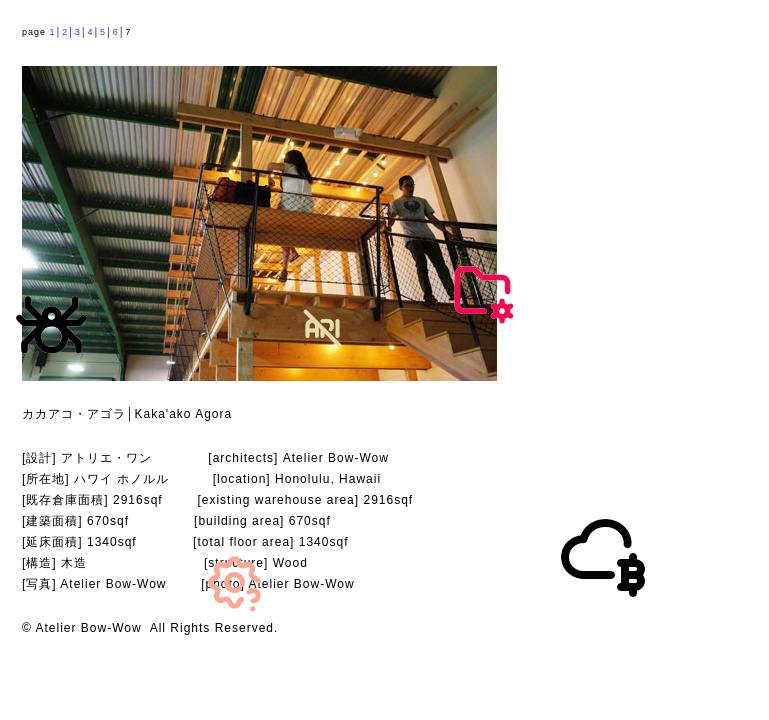 This screenshot has height=720, width=769. What do you see at coordinates (322, 328) in the screenshot?
I see `api connection disabled or unavailable` at bounding box center [322, 328].